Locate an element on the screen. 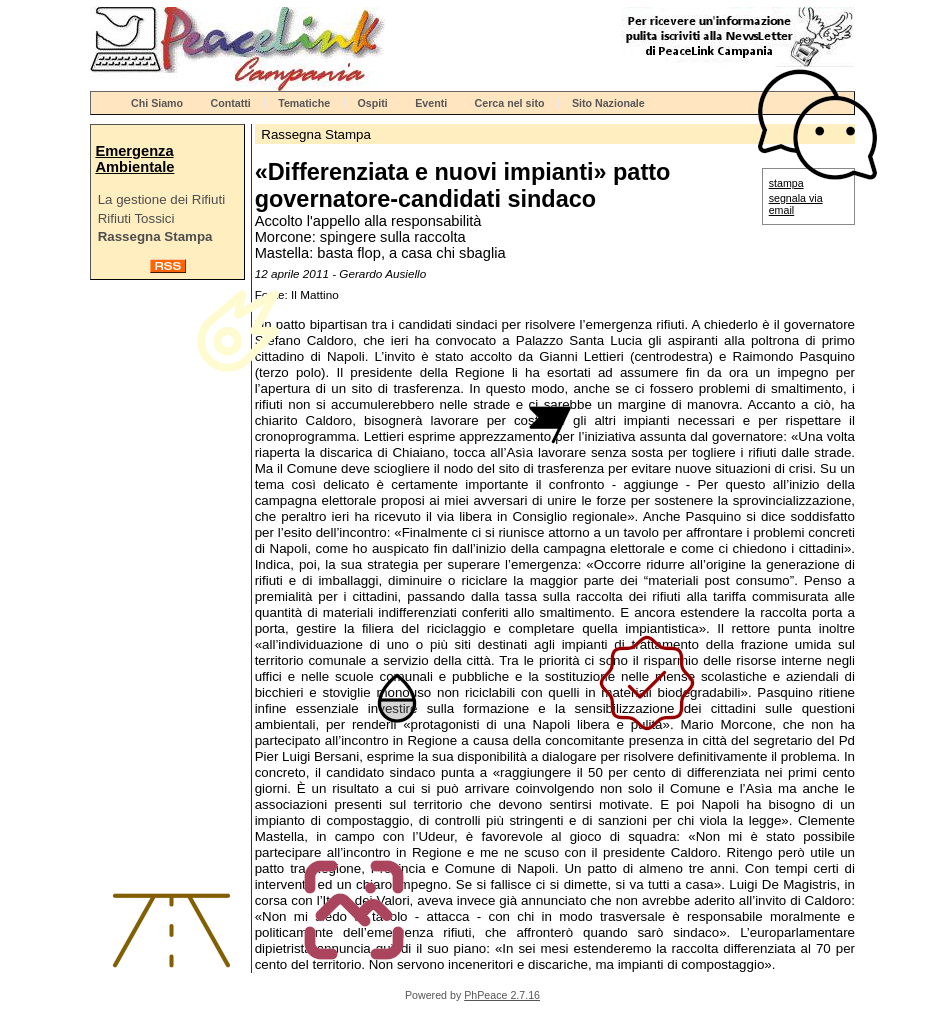 Image resolution: width=945 pixels, height=1031 pixels. adjust humidity or moisture level is located at coordinates (397, 700).